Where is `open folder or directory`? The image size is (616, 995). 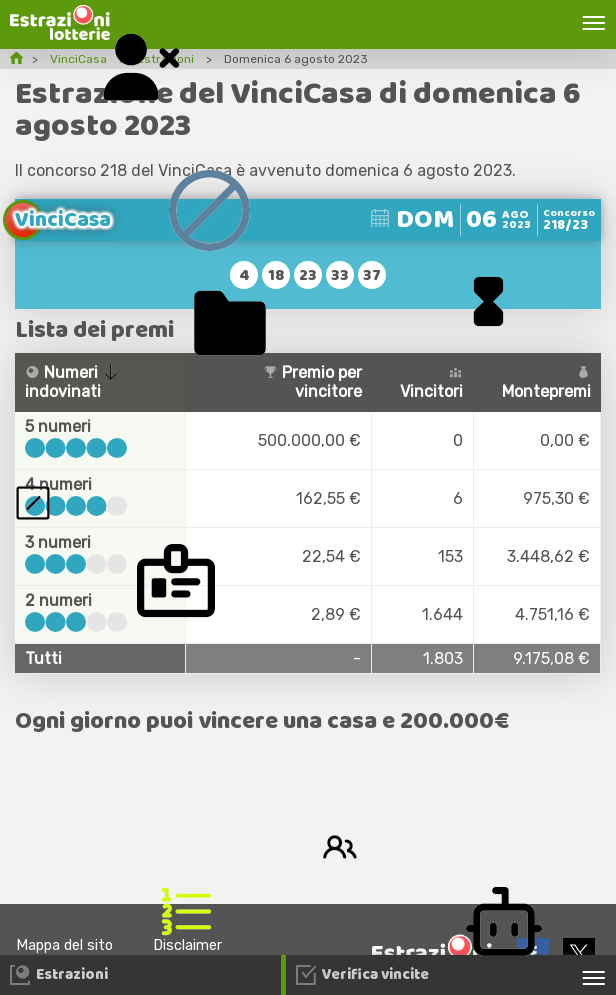
open folder or directory is located at coordinates (230, 323).